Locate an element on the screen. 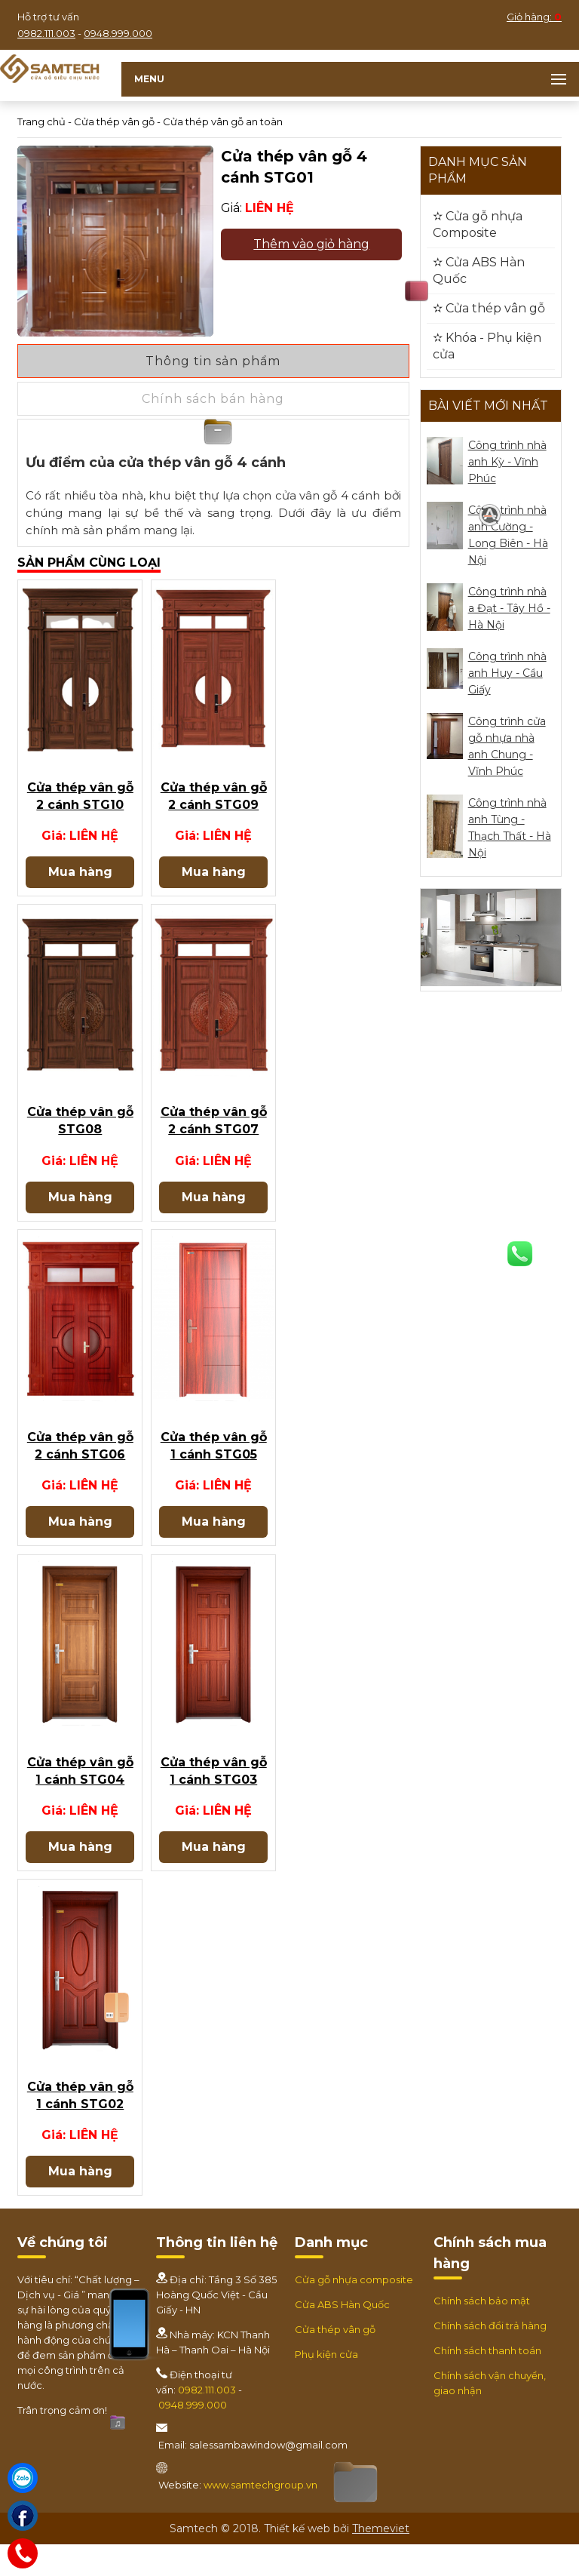 The image size is (579, 2576). access ipod touch device settings is located at coordinates (129, 2322).